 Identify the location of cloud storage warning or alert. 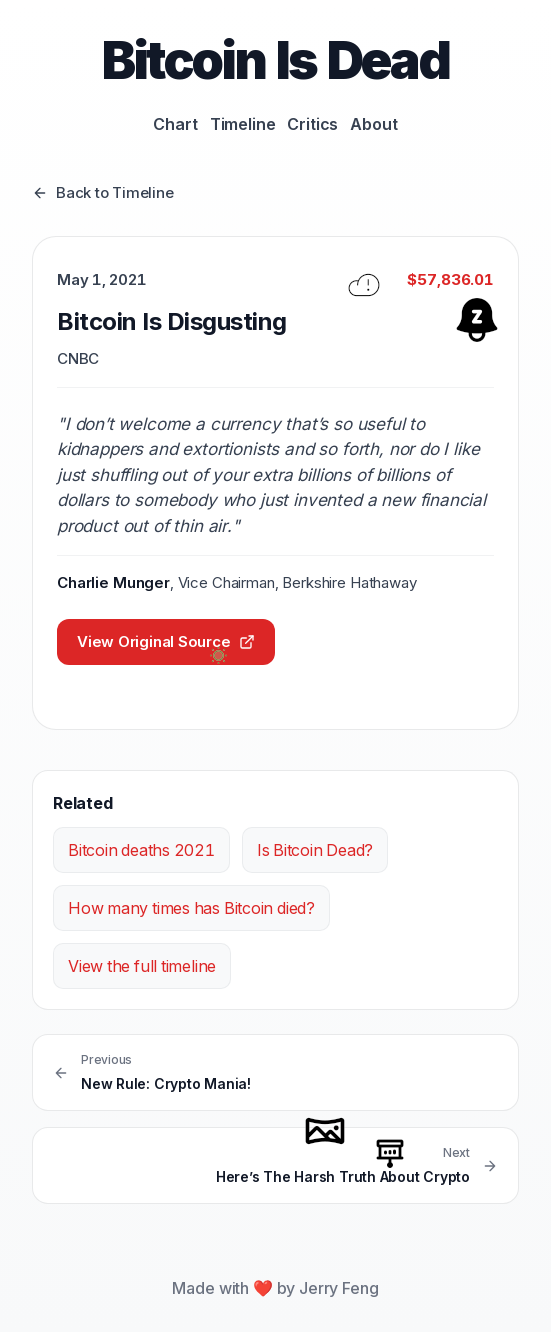
(364, 285).